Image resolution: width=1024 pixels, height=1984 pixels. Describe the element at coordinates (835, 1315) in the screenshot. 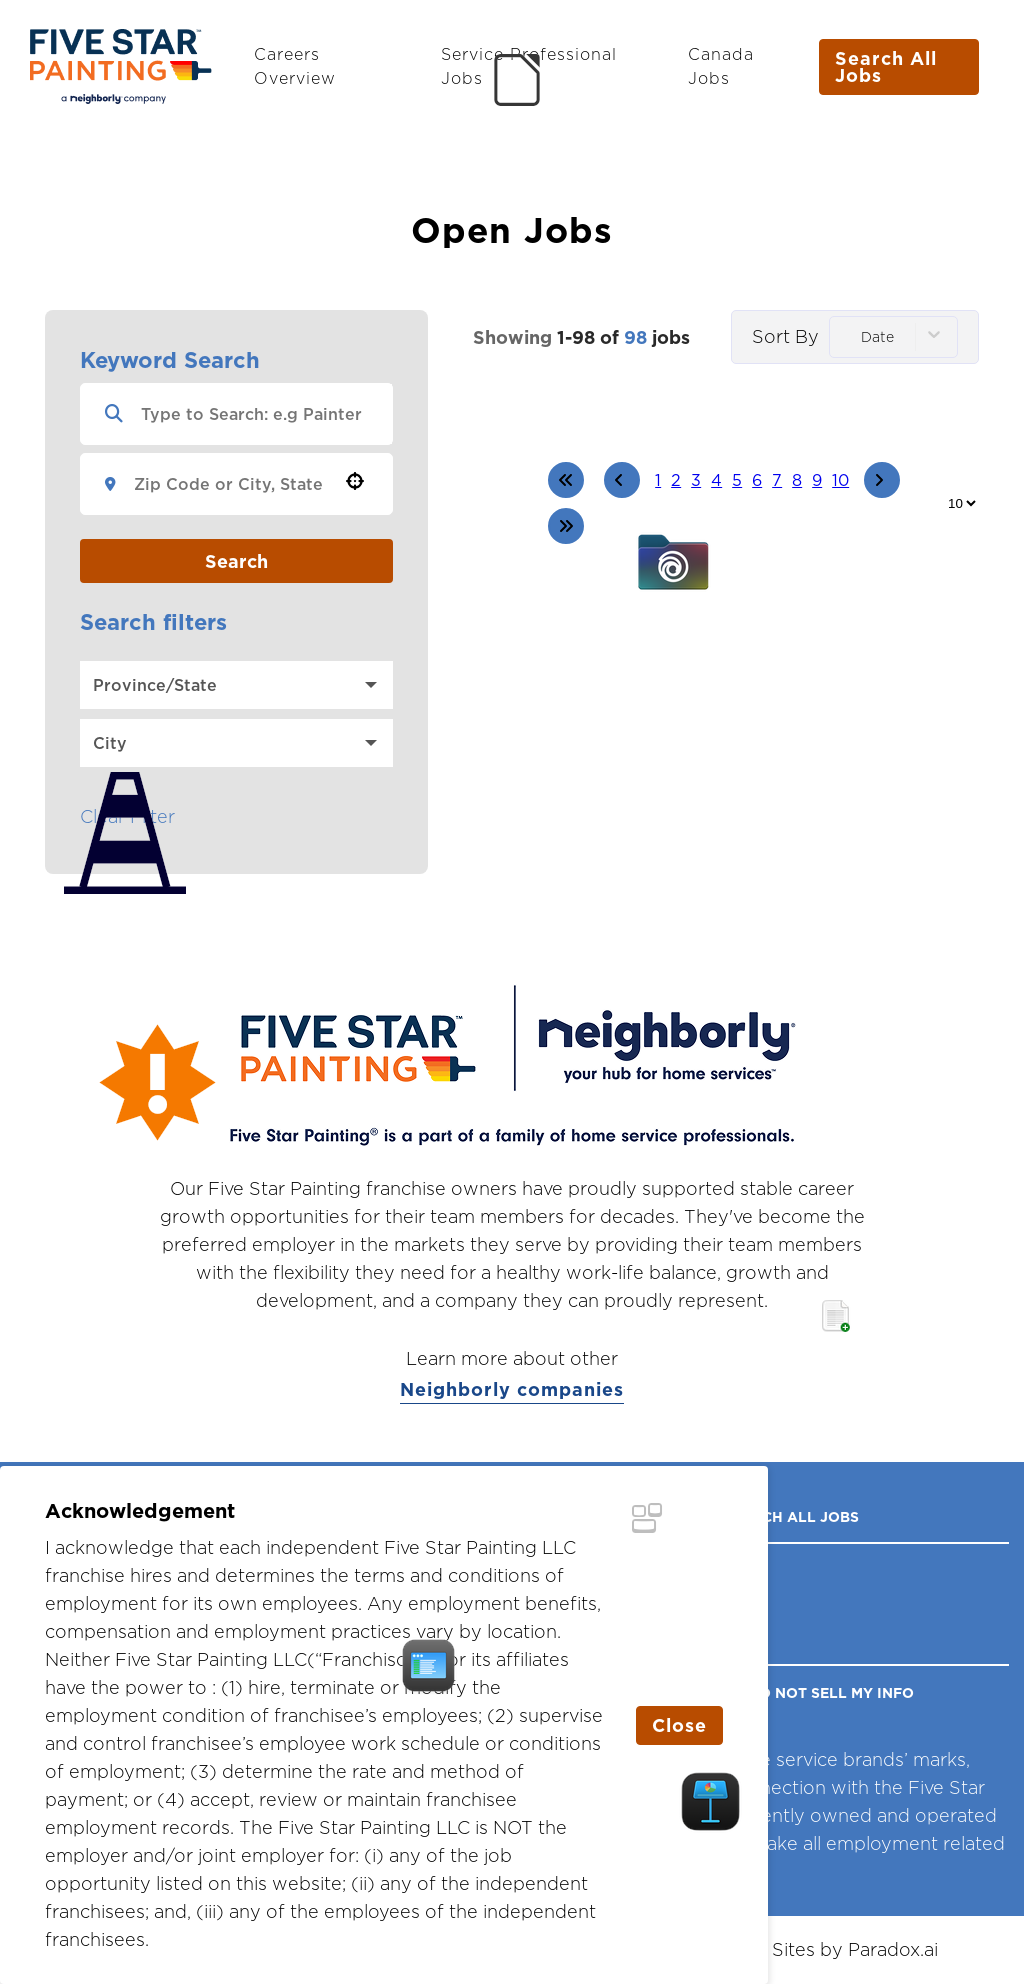

I see `create a new document` at that location.